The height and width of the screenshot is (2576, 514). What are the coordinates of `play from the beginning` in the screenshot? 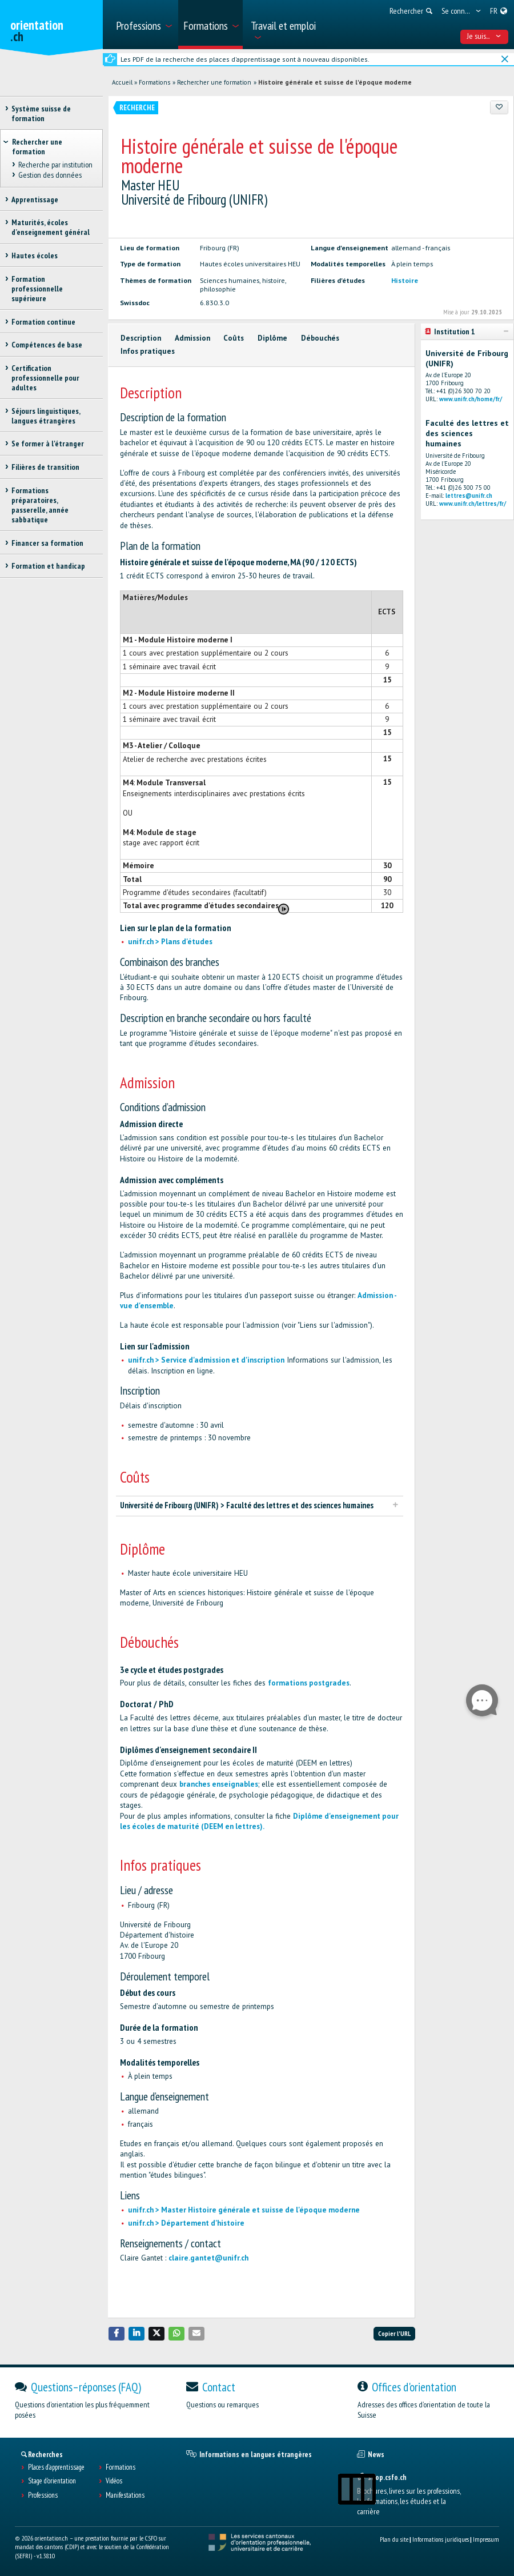 It's located at (283, 909).